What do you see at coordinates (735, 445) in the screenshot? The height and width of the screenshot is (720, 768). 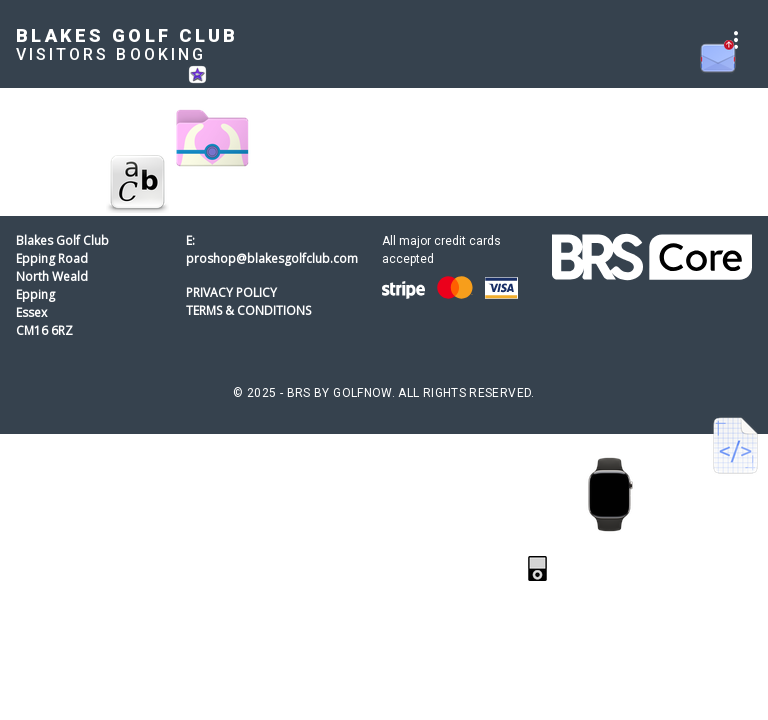 I see `twig template file icon` at bounding box center [735, 445].